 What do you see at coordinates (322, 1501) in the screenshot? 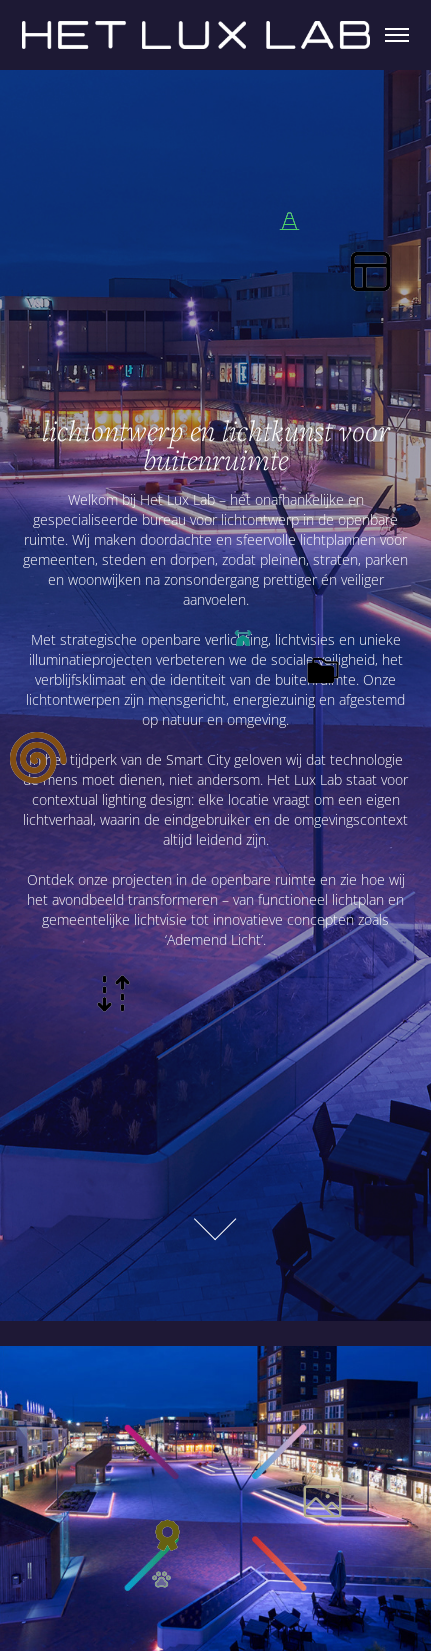
I see `view image or photo` at bounding box center [322, 1501].